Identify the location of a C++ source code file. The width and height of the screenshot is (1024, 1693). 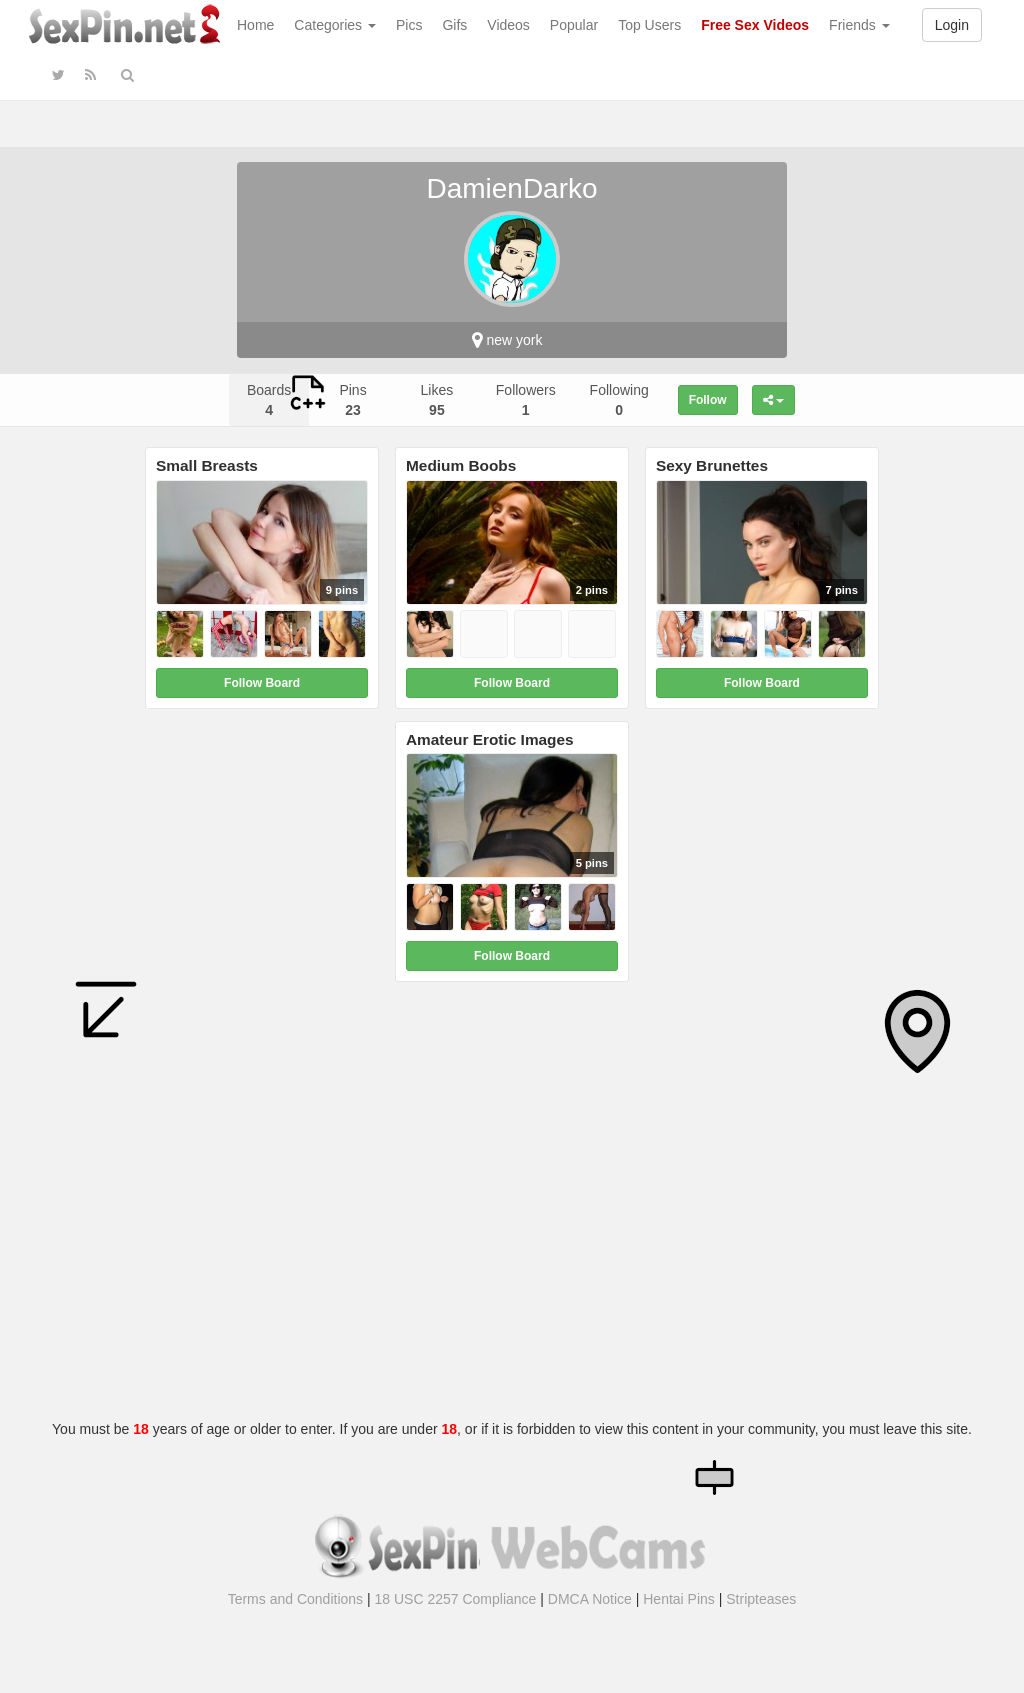
(308, 394).